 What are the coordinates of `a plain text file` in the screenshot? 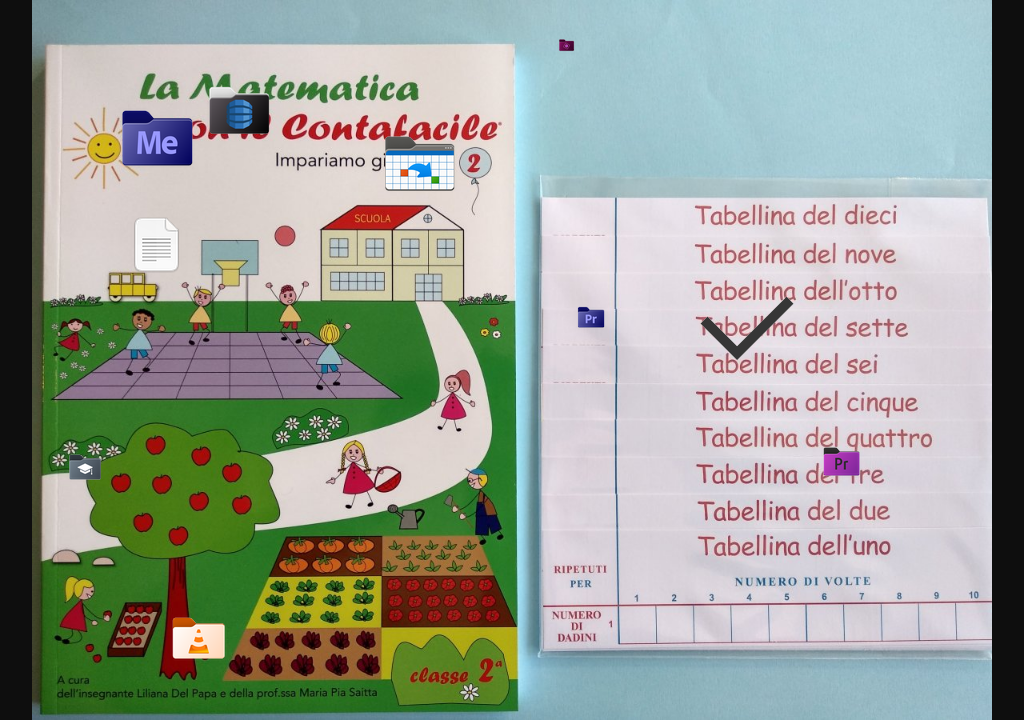 It's located at (156, 244).